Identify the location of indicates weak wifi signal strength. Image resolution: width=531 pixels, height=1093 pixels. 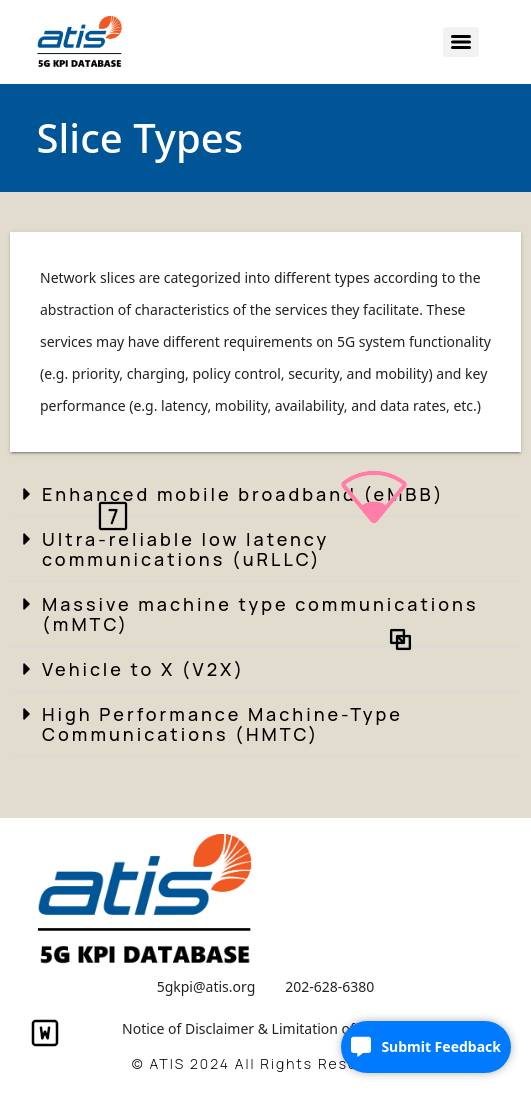
(374, 497).